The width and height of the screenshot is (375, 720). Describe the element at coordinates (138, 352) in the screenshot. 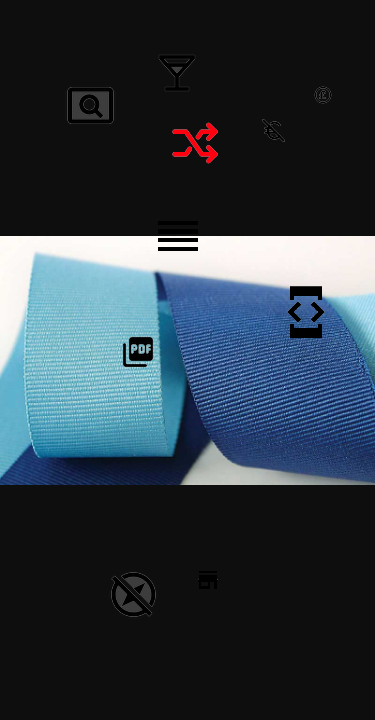

I see `save or export as PDF` at that location.